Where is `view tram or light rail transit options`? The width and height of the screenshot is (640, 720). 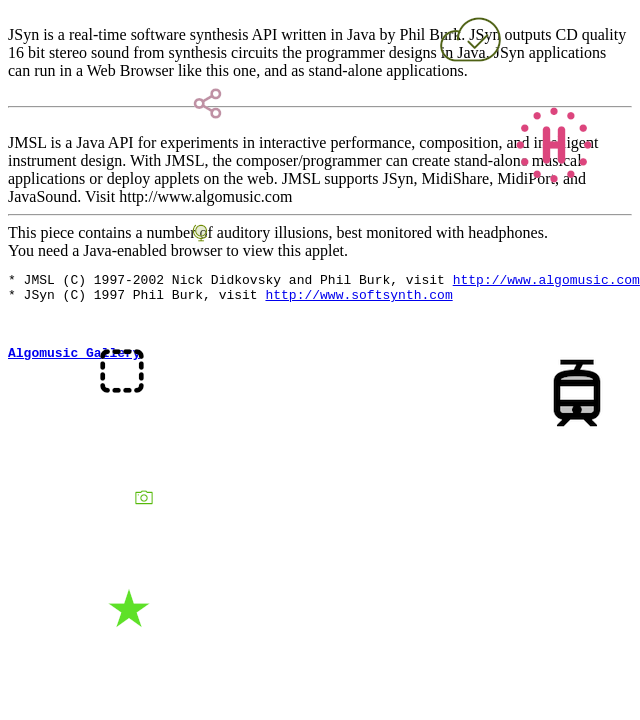 view tram or light rail transit options is located at coordinates (577, 393).